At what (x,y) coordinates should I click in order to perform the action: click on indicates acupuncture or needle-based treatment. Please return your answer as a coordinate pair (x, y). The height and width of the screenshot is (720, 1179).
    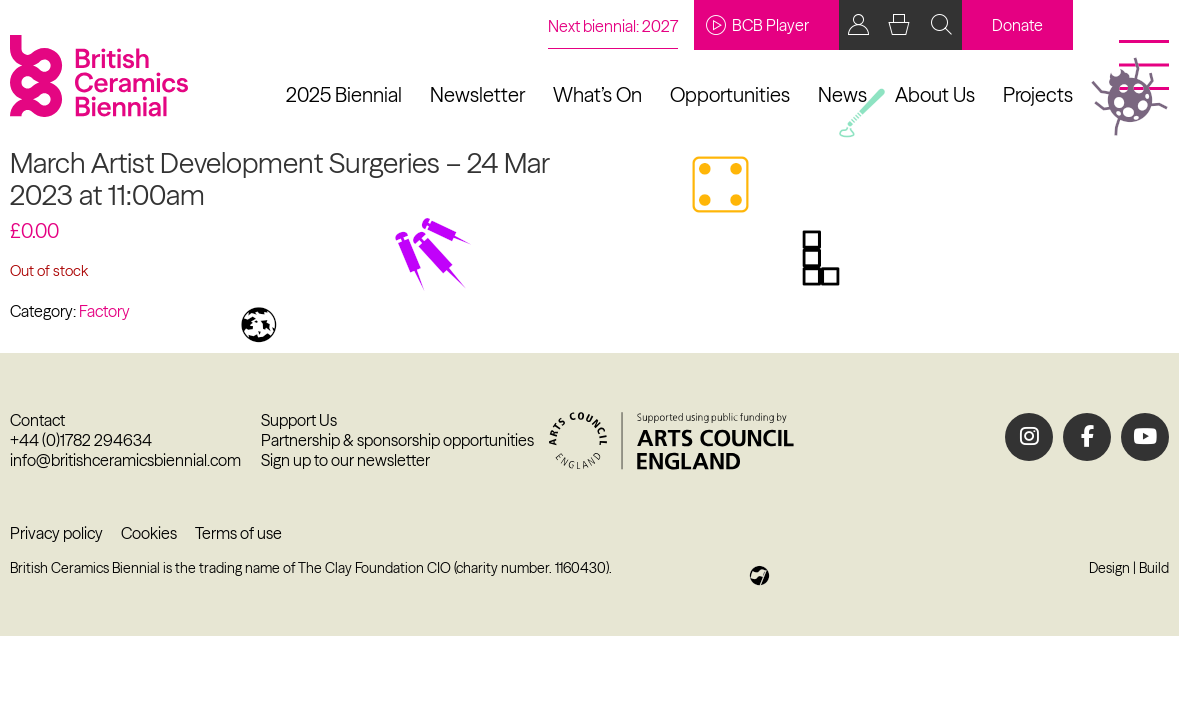
    Looking at the image, I should click on (432, 254).